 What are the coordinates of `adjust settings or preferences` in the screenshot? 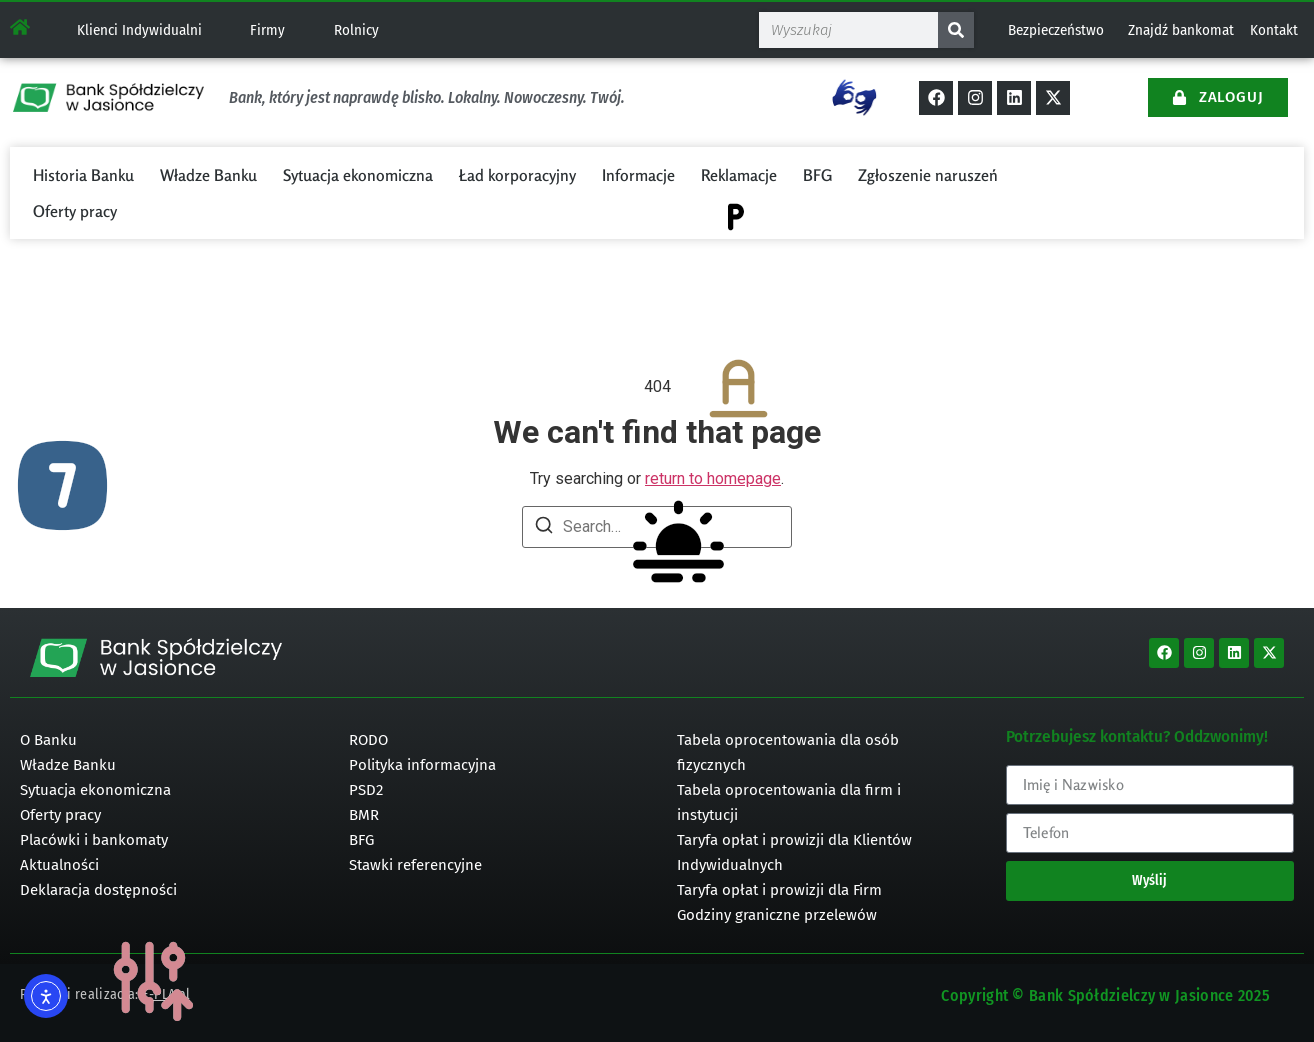 It's located at (149, 977).